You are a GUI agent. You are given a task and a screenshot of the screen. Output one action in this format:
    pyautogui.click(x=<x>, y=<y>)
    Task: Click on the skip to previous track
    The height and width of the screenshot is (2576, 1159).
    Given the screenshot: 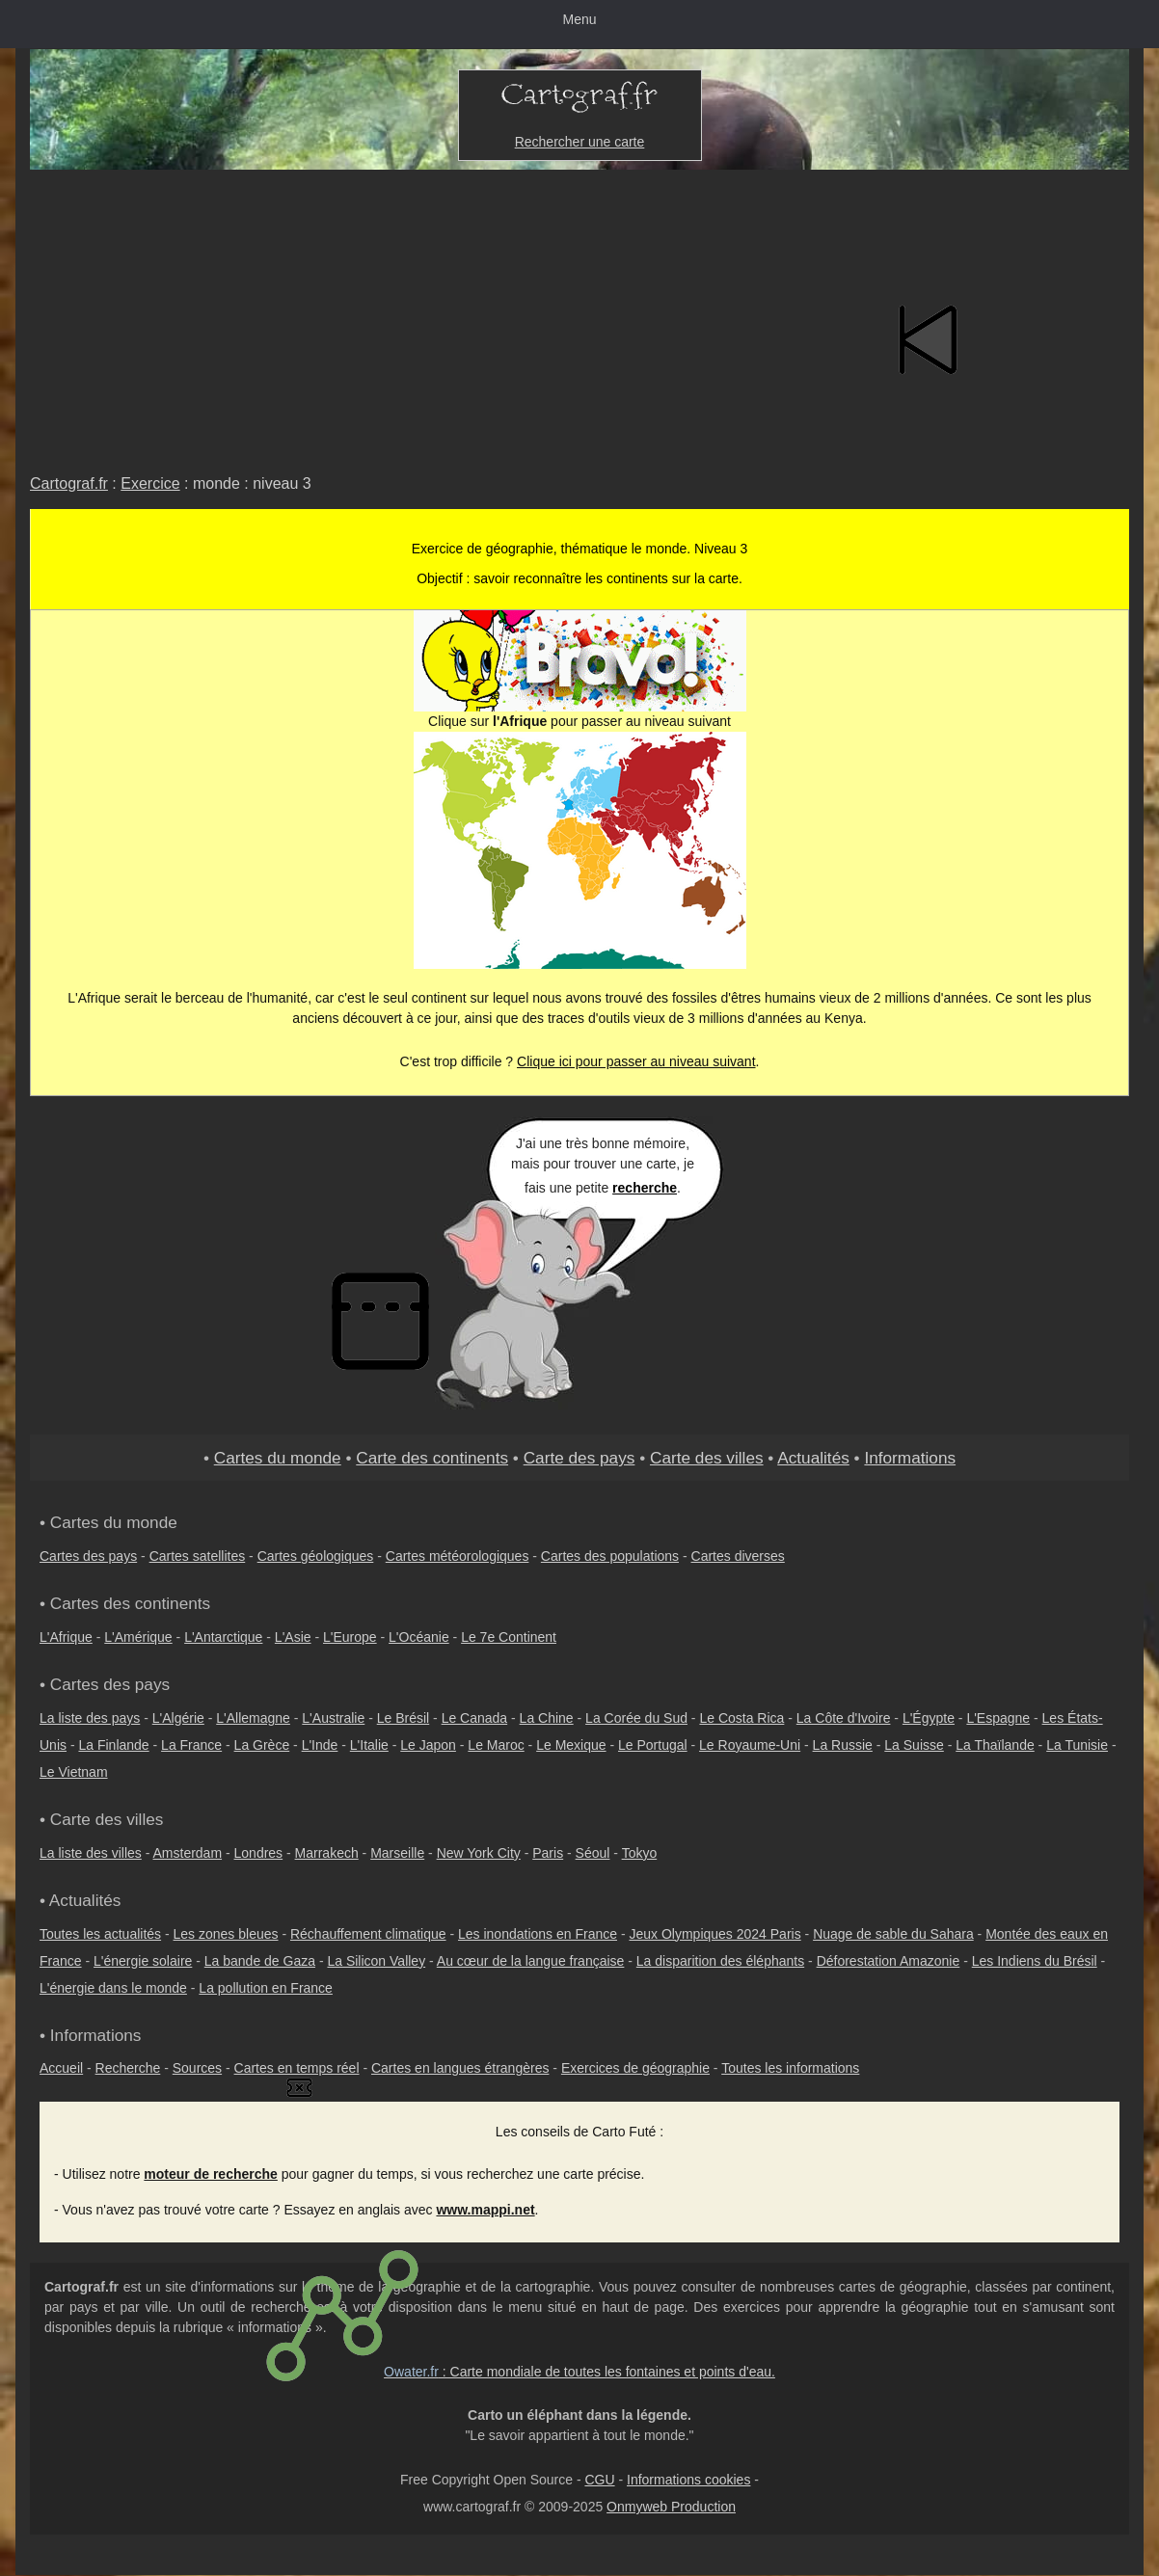 What is the action you would take?
    pyautogui.click(x=928, y=339)
    